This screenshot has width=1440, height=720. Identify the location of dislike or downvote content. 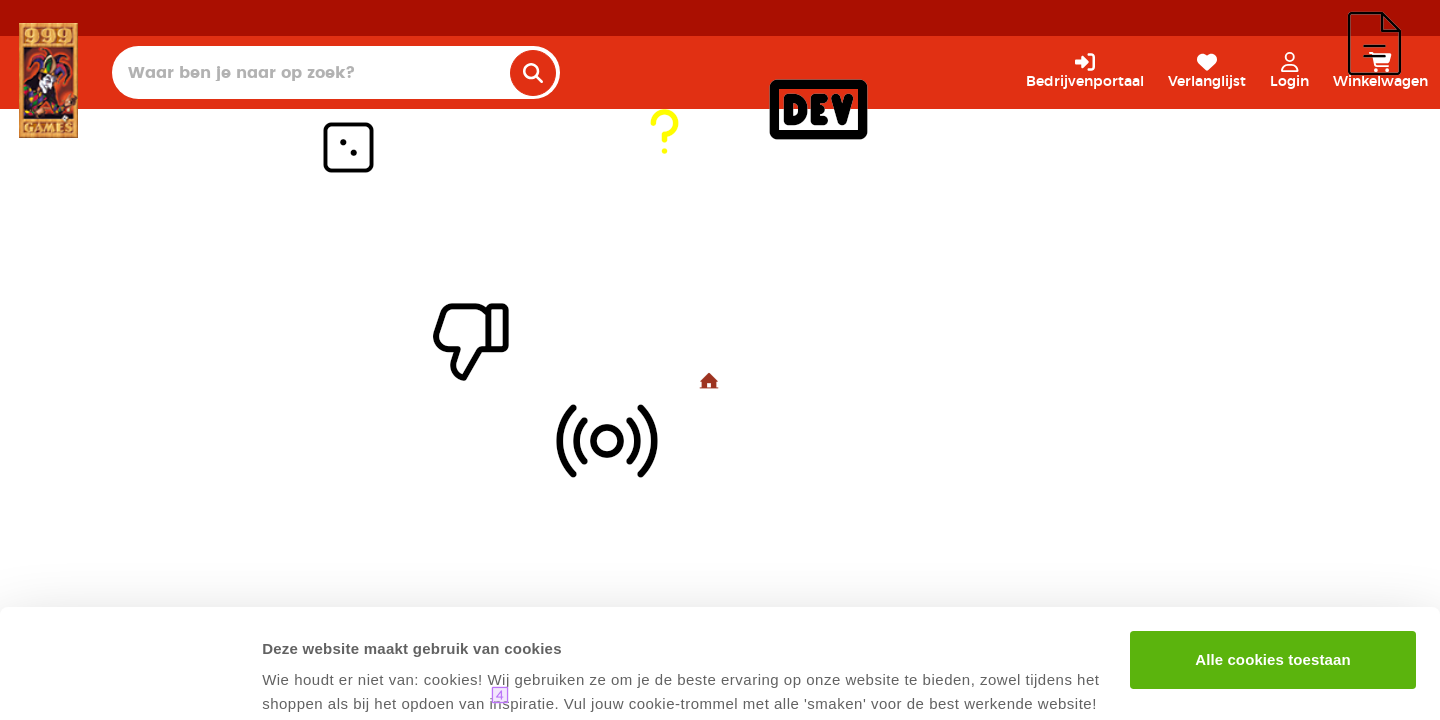
(472, 340).